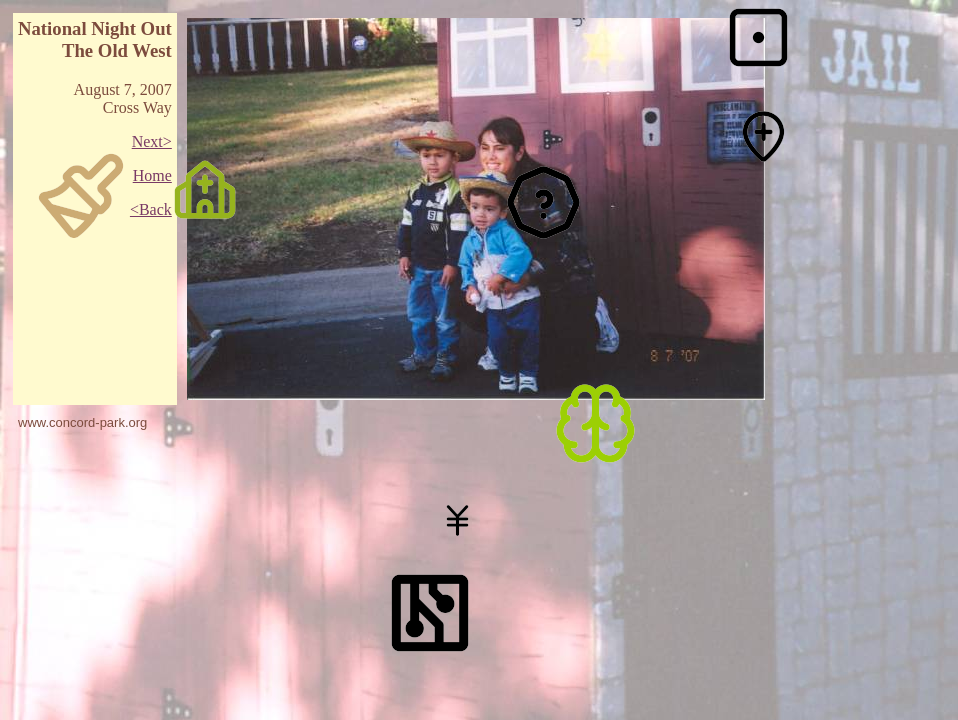 This screenshot has width=958, height=720. I want to click on view nearby churches or places of worship, so click(205, 191).